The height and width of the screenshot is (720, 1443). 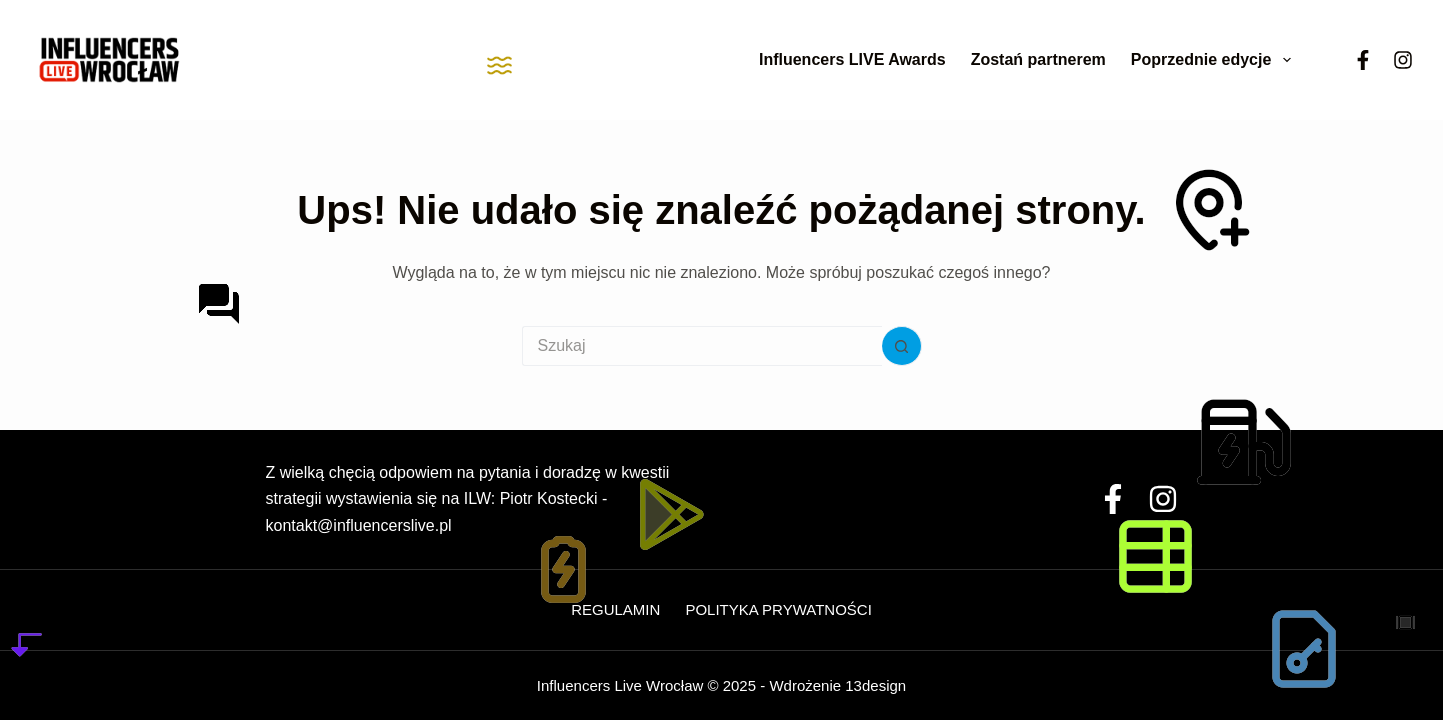 What do you see at coordinates (1155, 556) in the screenshot?
I see `access table settings or configuration options` at bounding box center [1155, 556].